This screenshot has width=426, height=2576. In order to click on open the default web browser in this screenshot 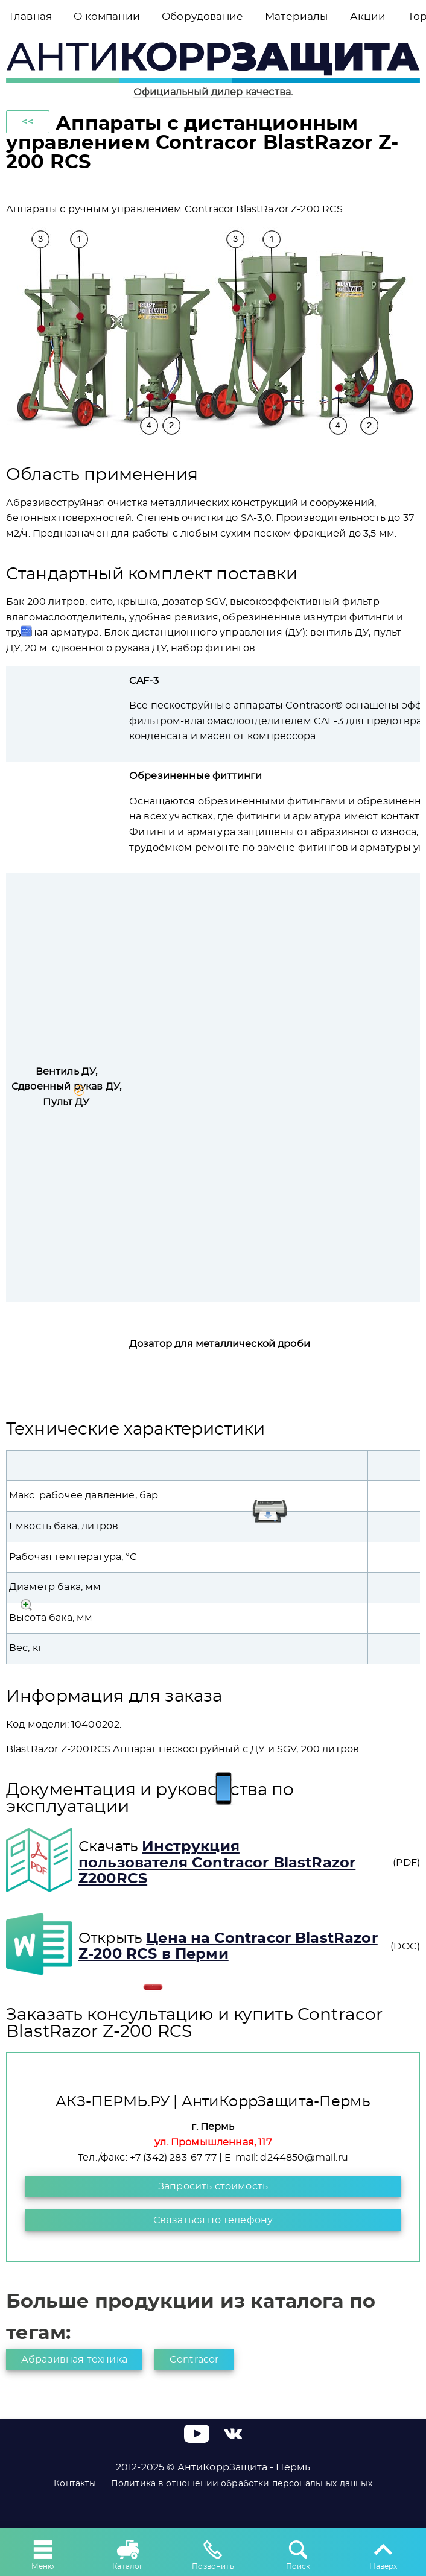, I will do `click(79, 1090)`.